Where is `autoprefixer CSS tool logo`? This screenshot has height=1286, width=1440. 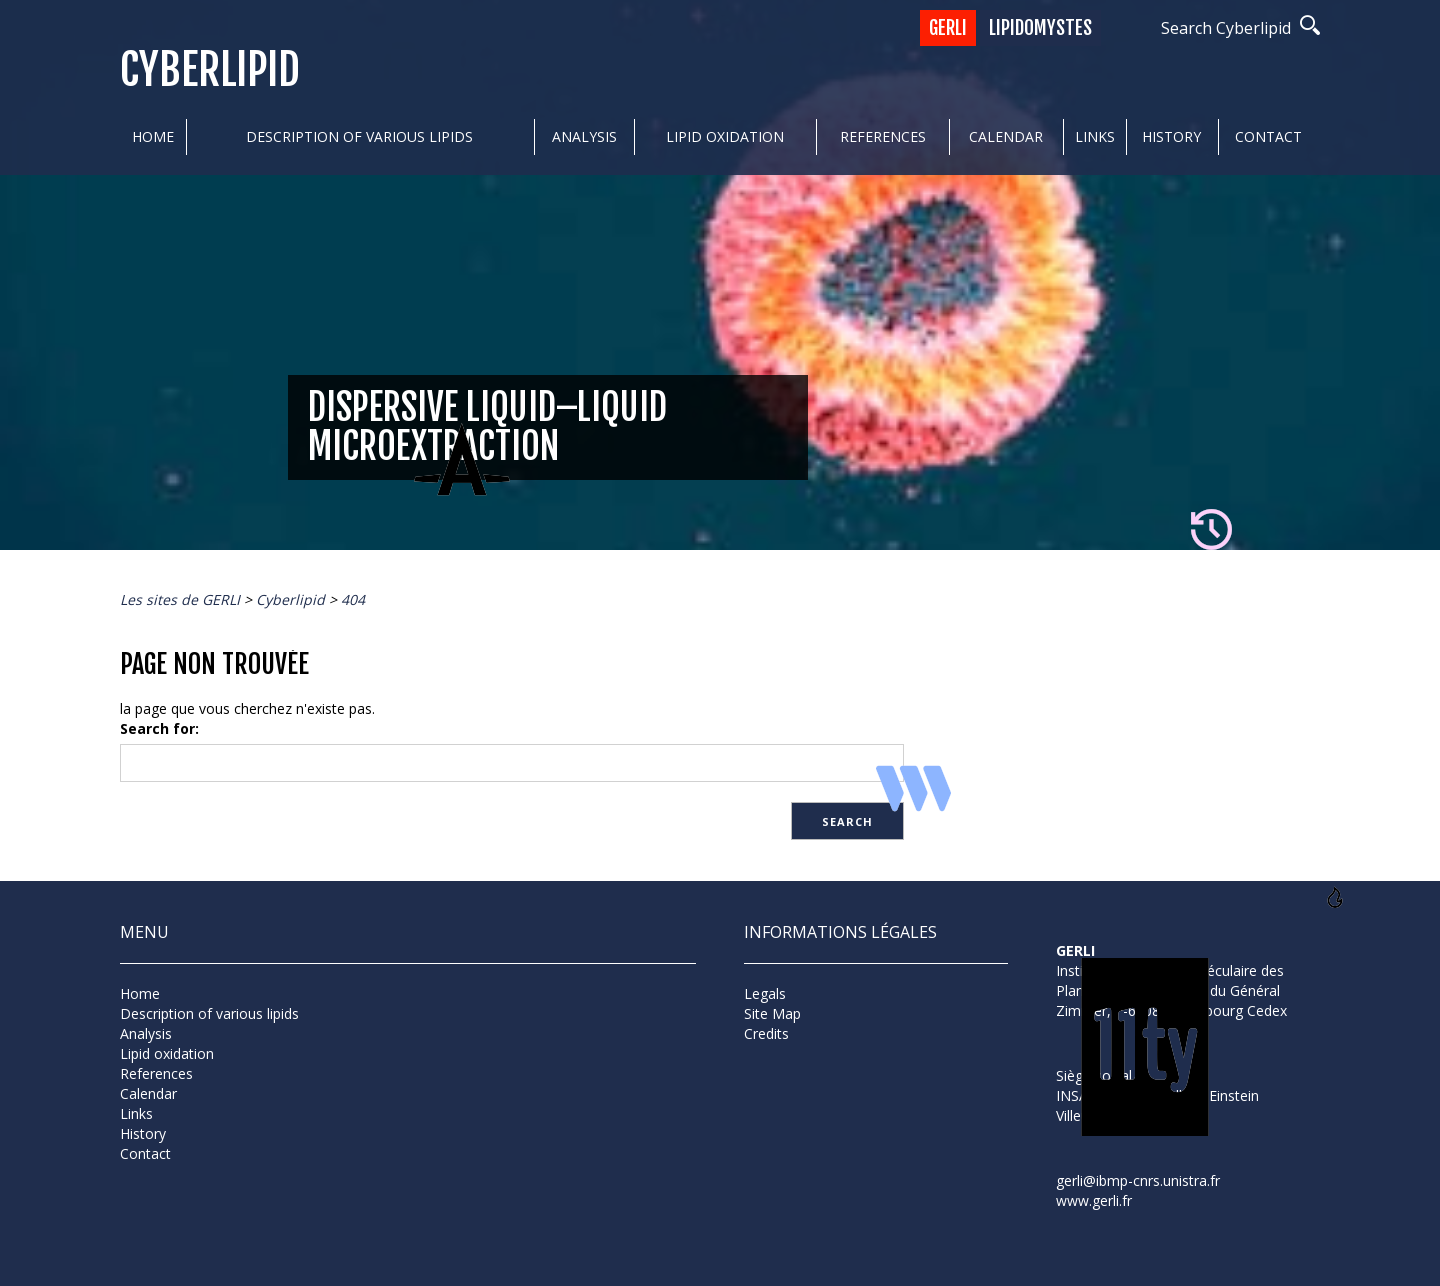 autoprefixer CSS tool logo is located at coordinates (462, 459).